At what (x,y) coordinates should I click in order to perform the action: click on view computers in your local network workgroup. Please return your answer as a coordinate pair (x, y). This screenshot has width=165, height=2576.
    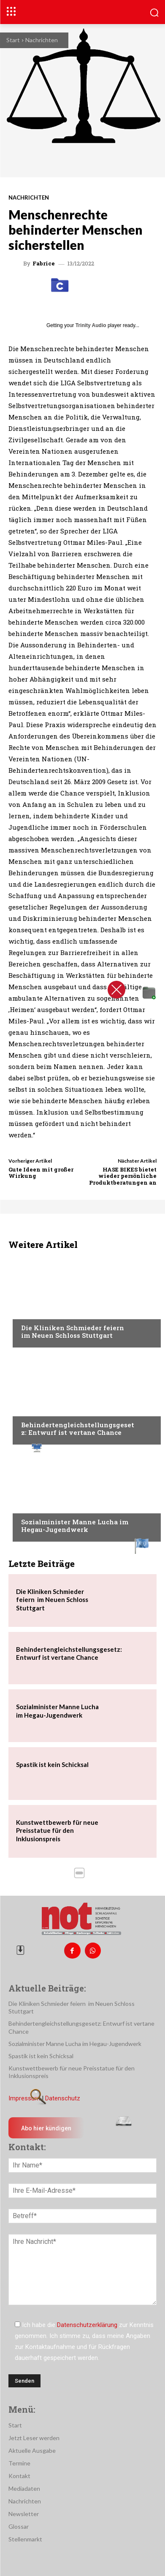
    Looking at the image, I should click on (37, 1448).